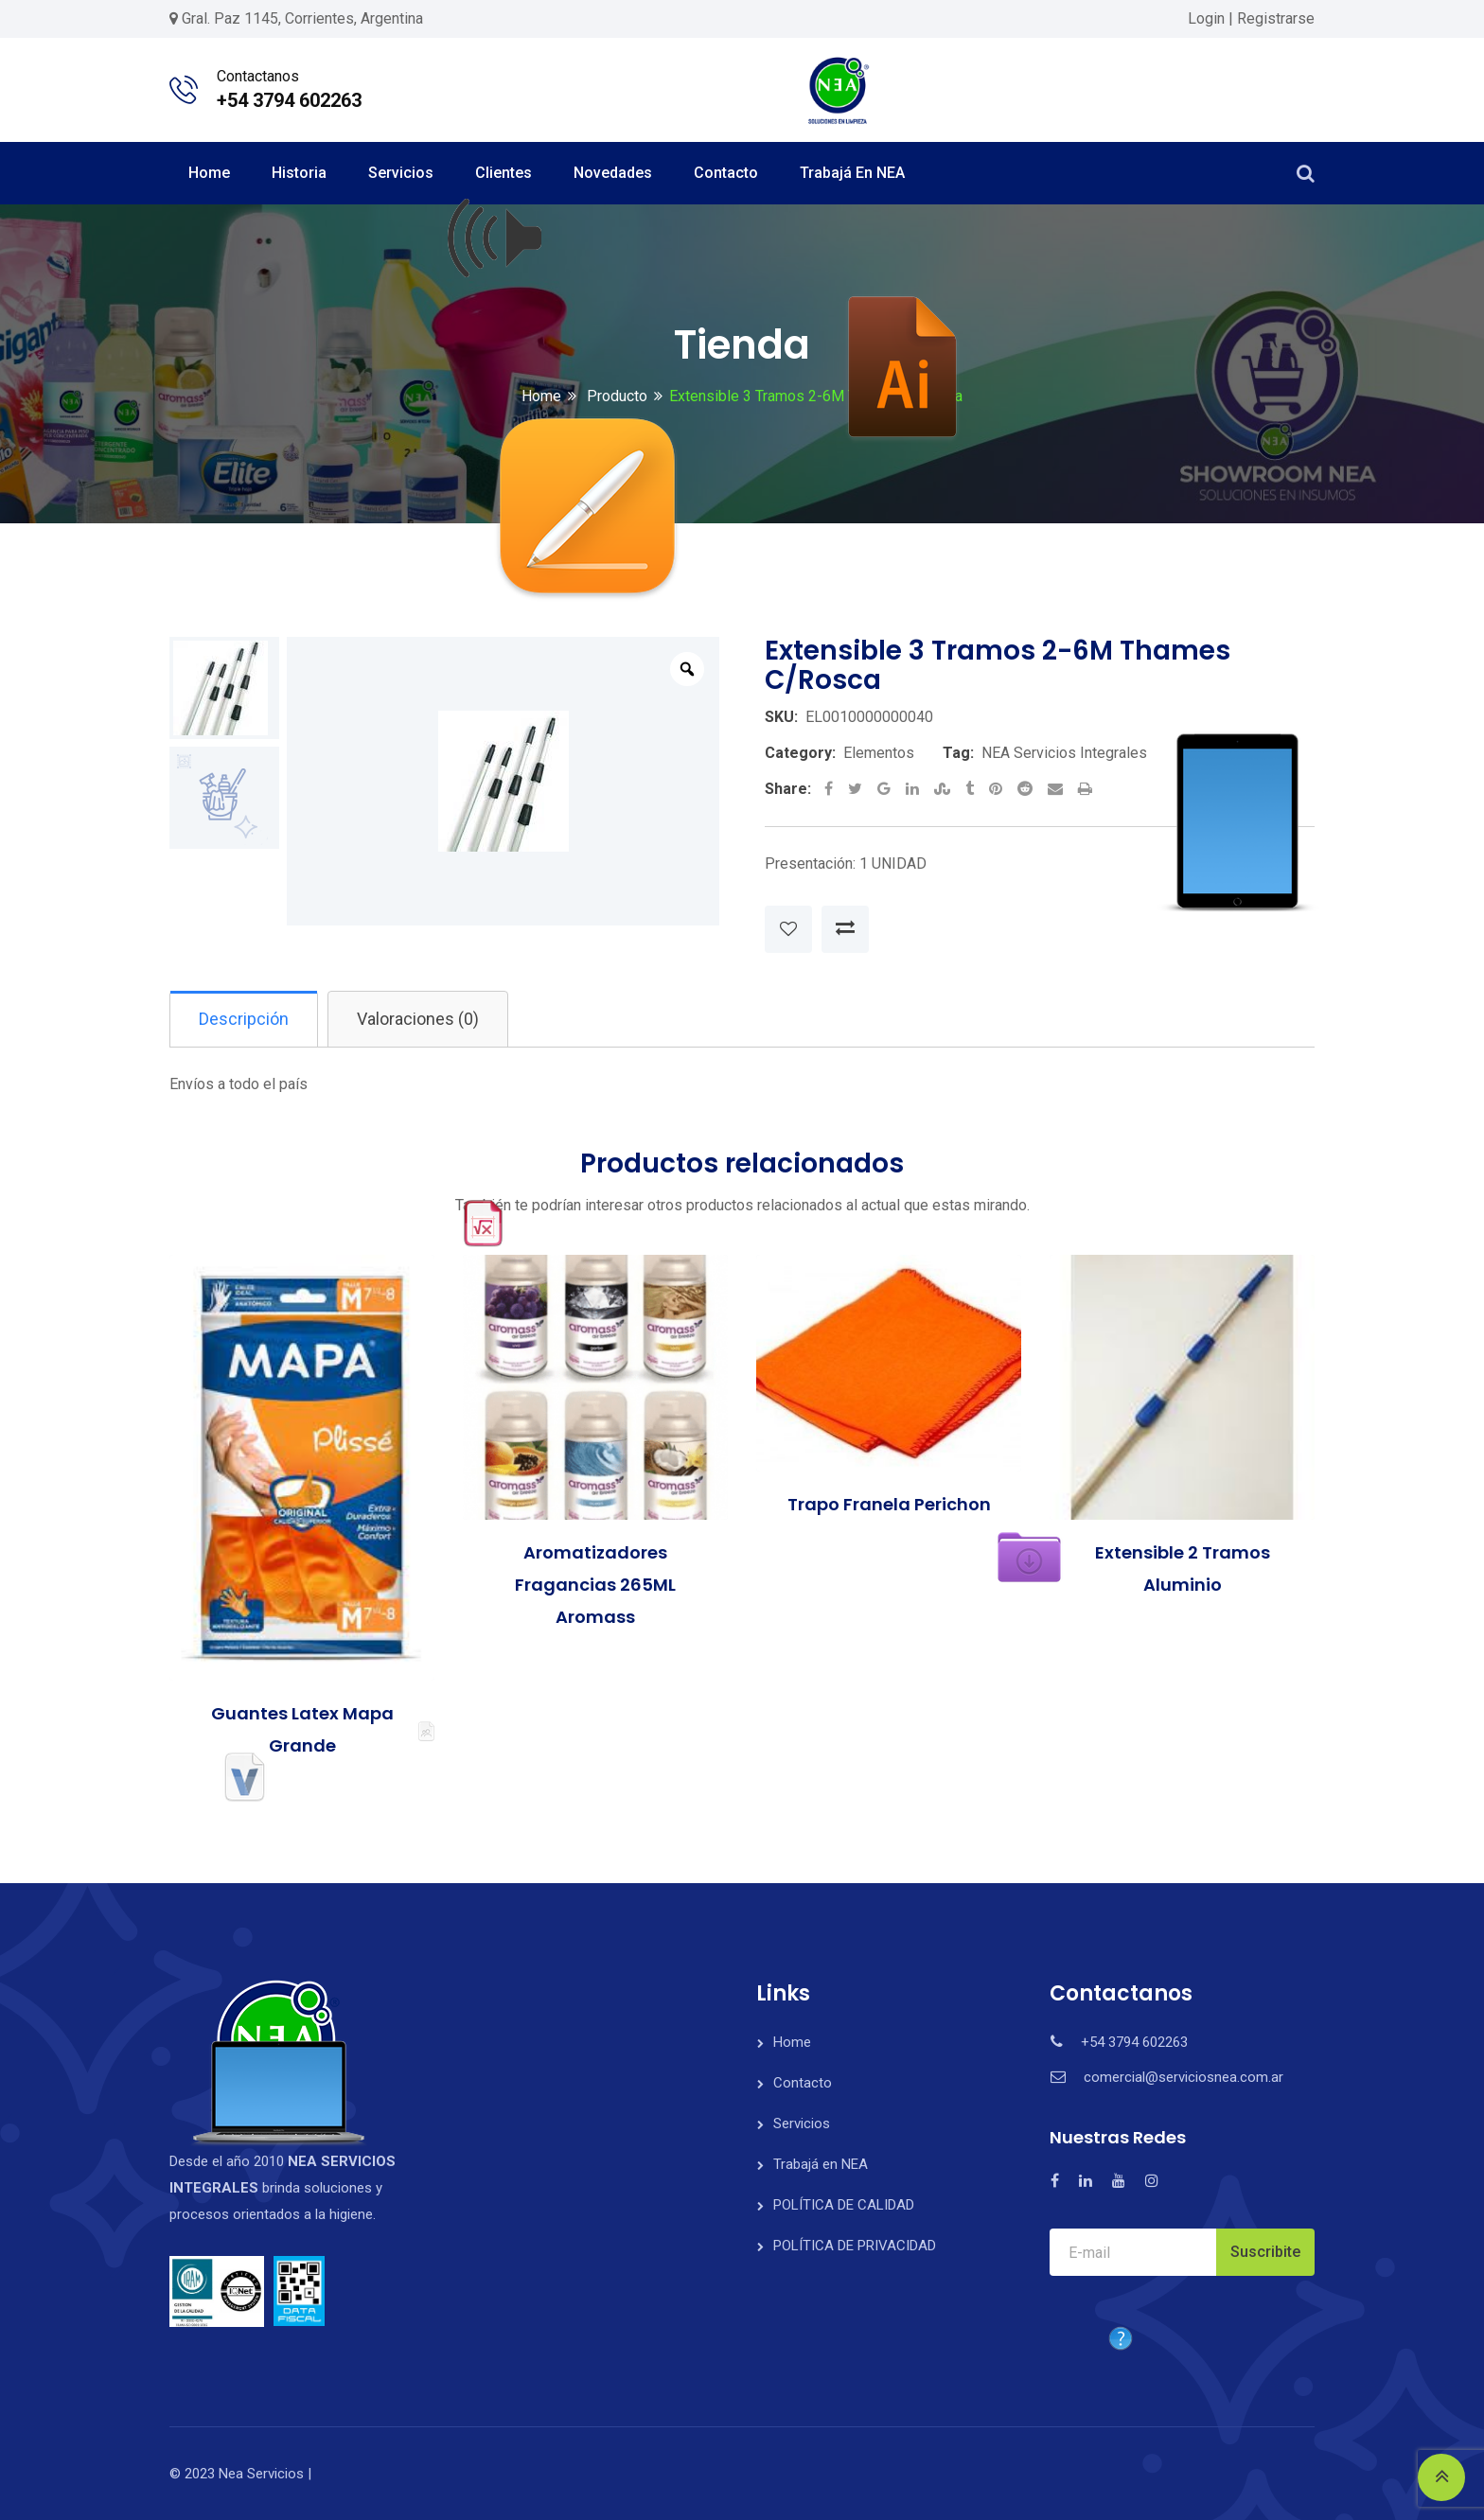 The height and width of the screenshot is (2520, 1484). I want to click on iPad device with cellular connectivity, so click(1237, 822).